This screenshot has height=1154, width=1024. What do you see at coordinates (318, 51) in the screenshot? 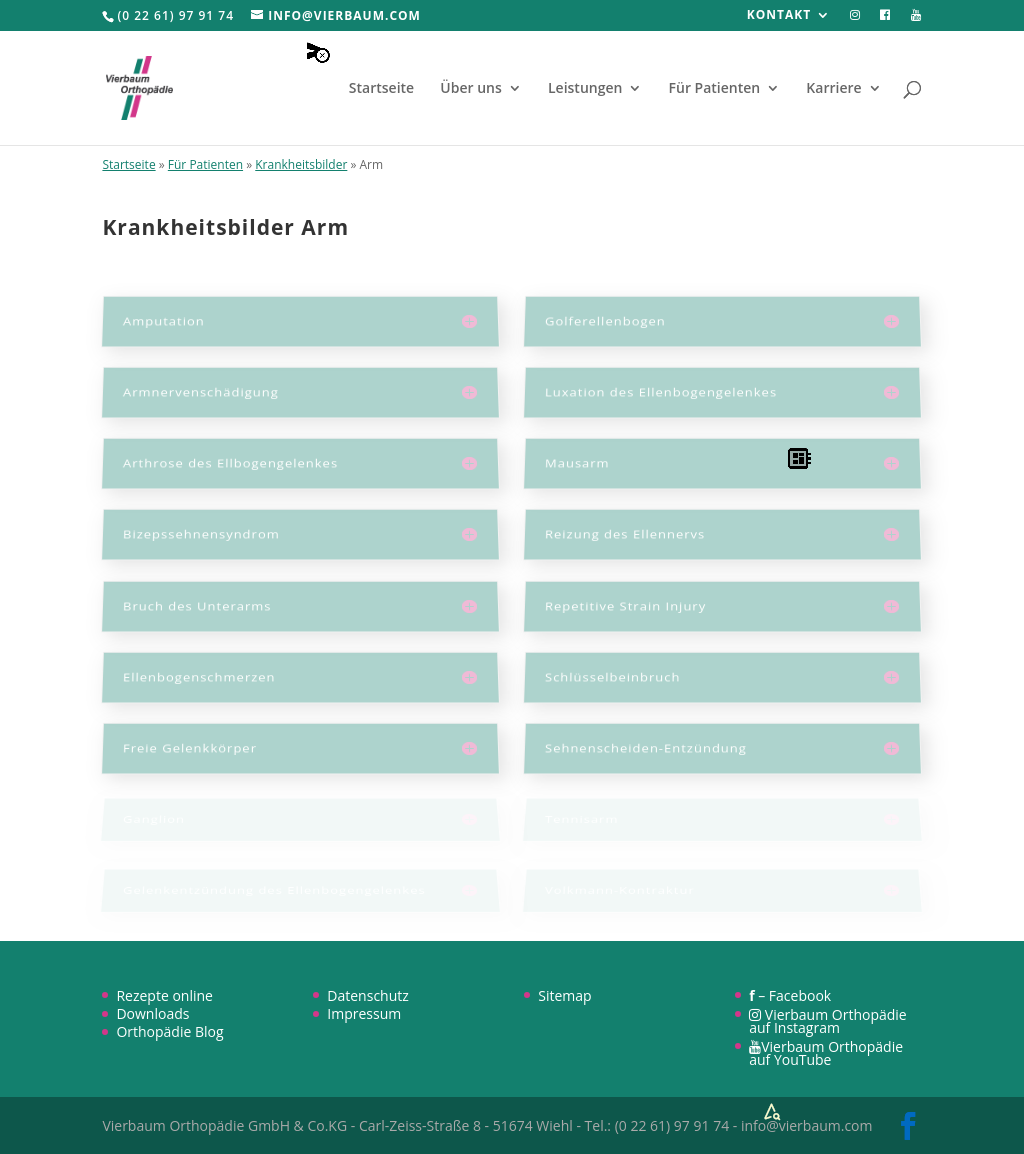
I see `cancel a scheduled message` at bounding box center [318, 51].